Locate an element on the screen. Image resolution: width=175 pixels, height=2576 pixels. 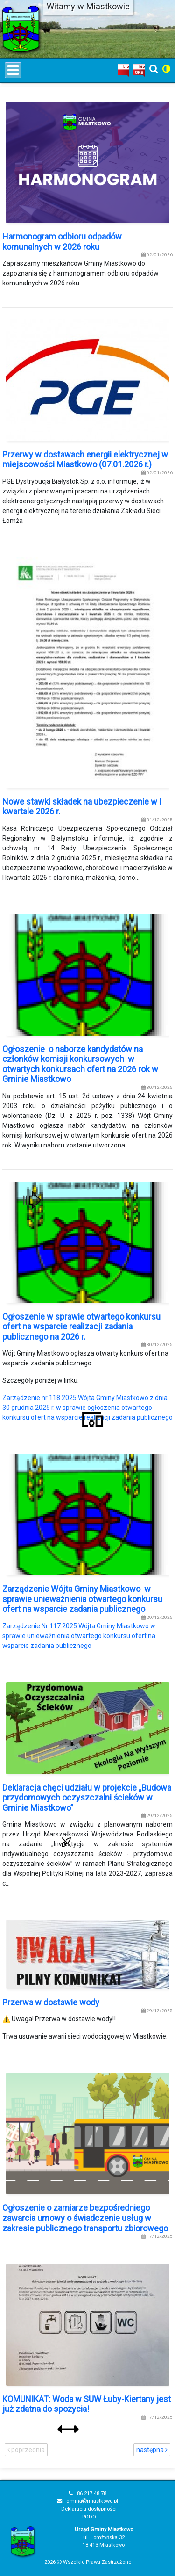
view connected devices is located at coordinates (92, 1419).